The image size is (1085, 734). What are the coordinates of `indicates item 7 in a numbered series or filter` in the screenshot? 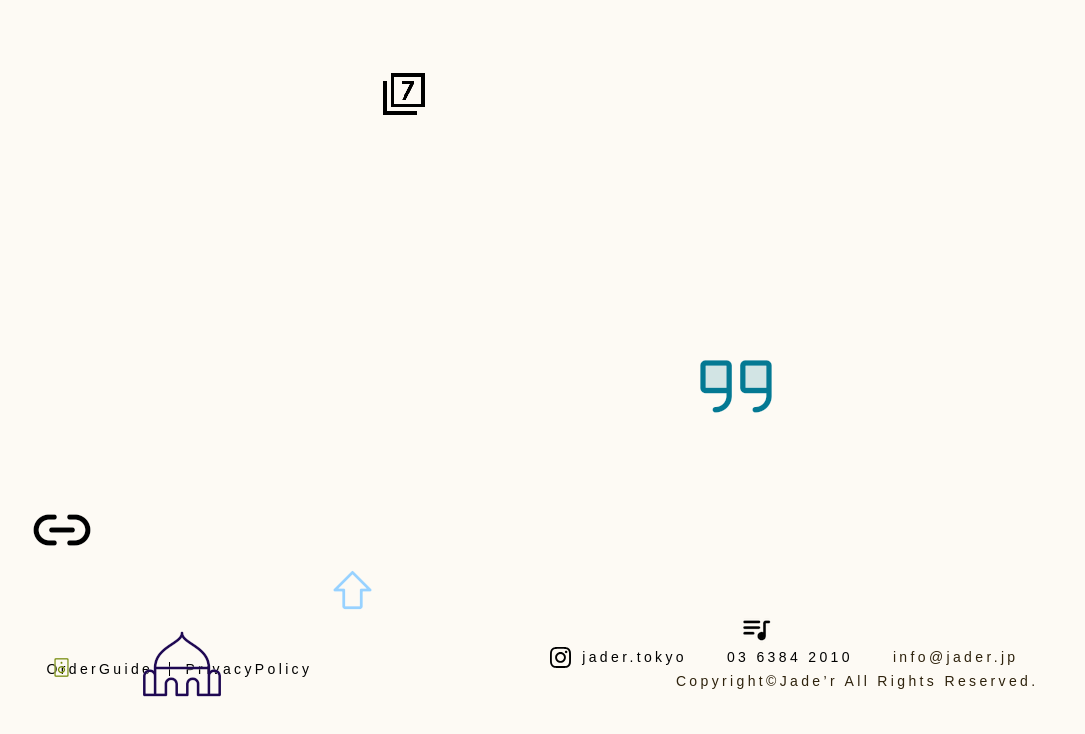 It's located at (404, 94).